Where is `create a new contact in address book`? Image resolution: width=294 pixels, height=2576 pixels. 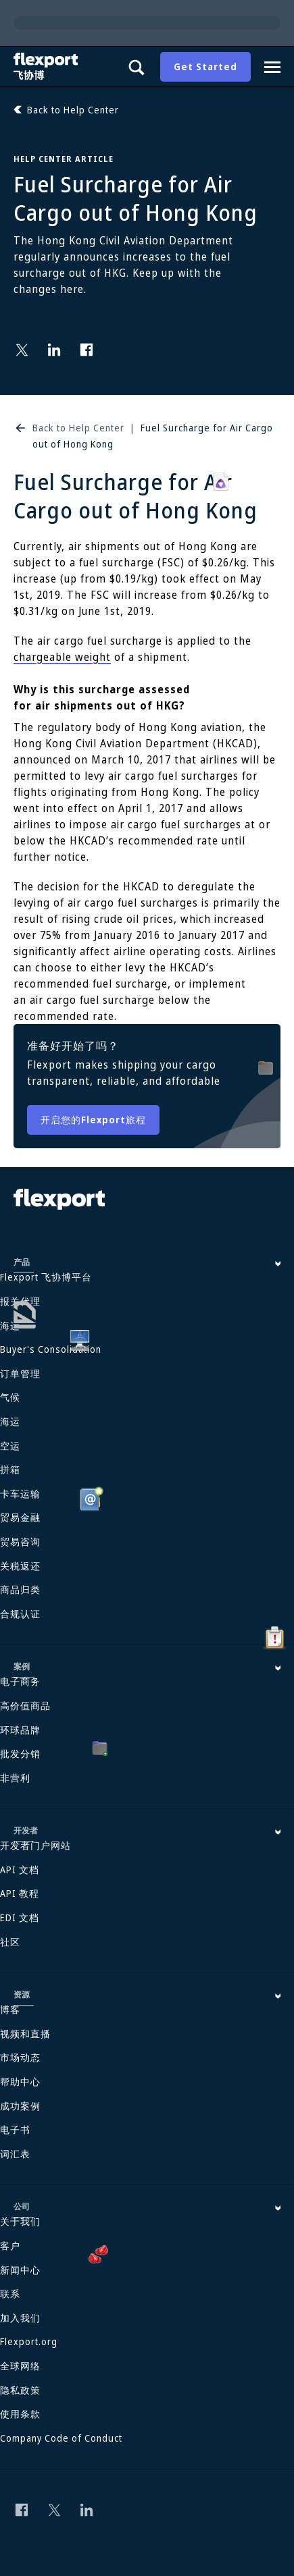
create a new contact in address book is located at coordinates (89, 1500).